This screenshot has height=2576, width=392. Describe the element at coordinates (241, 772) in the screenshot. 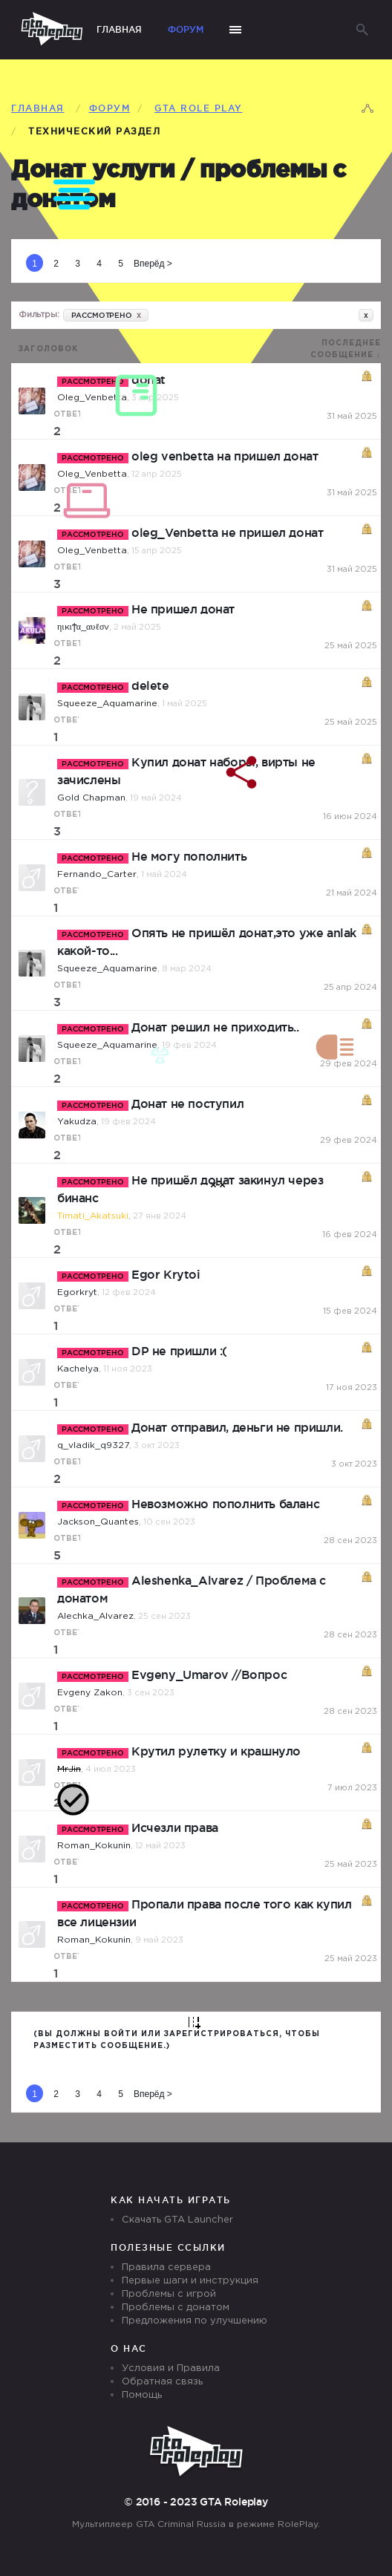

I see `share this content` at that location.